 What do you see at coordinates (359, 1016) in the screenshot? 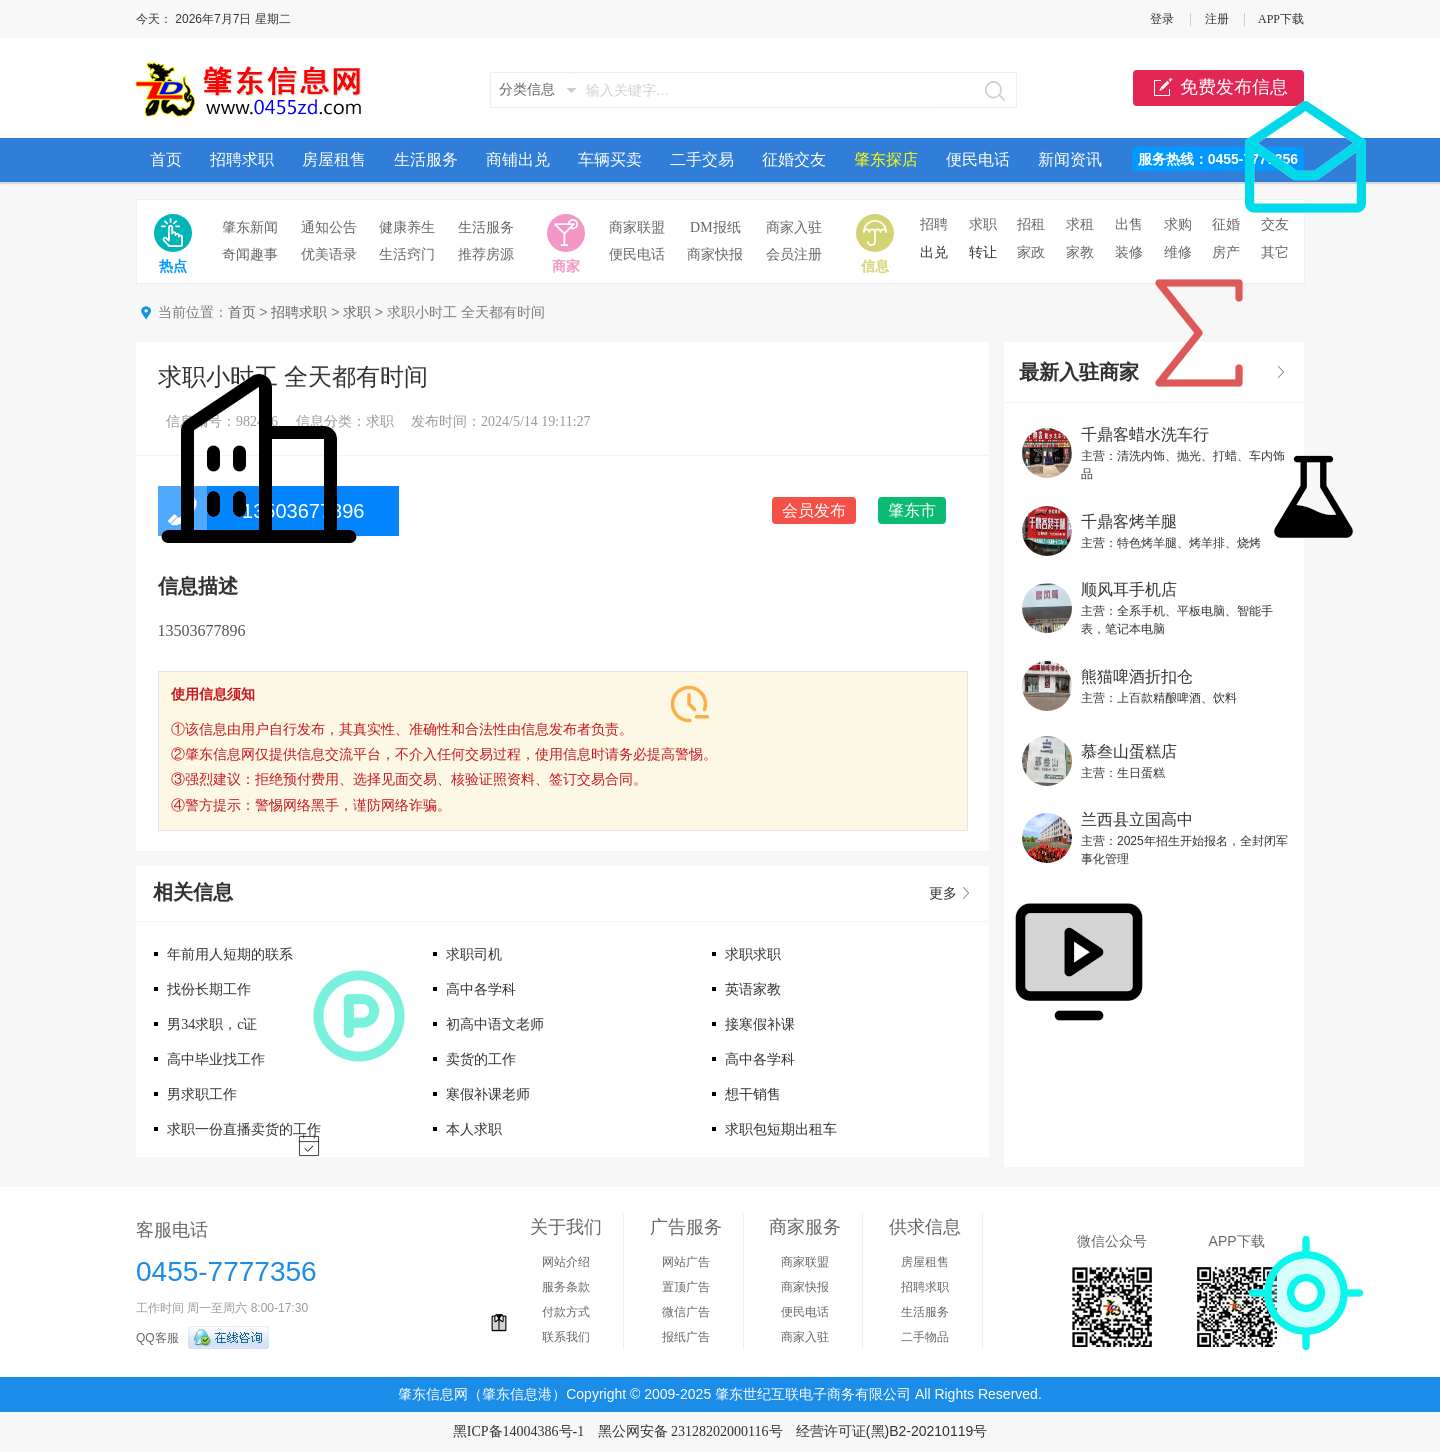
I see `indicates parking availability or location` at bounding box center [359, 1016].